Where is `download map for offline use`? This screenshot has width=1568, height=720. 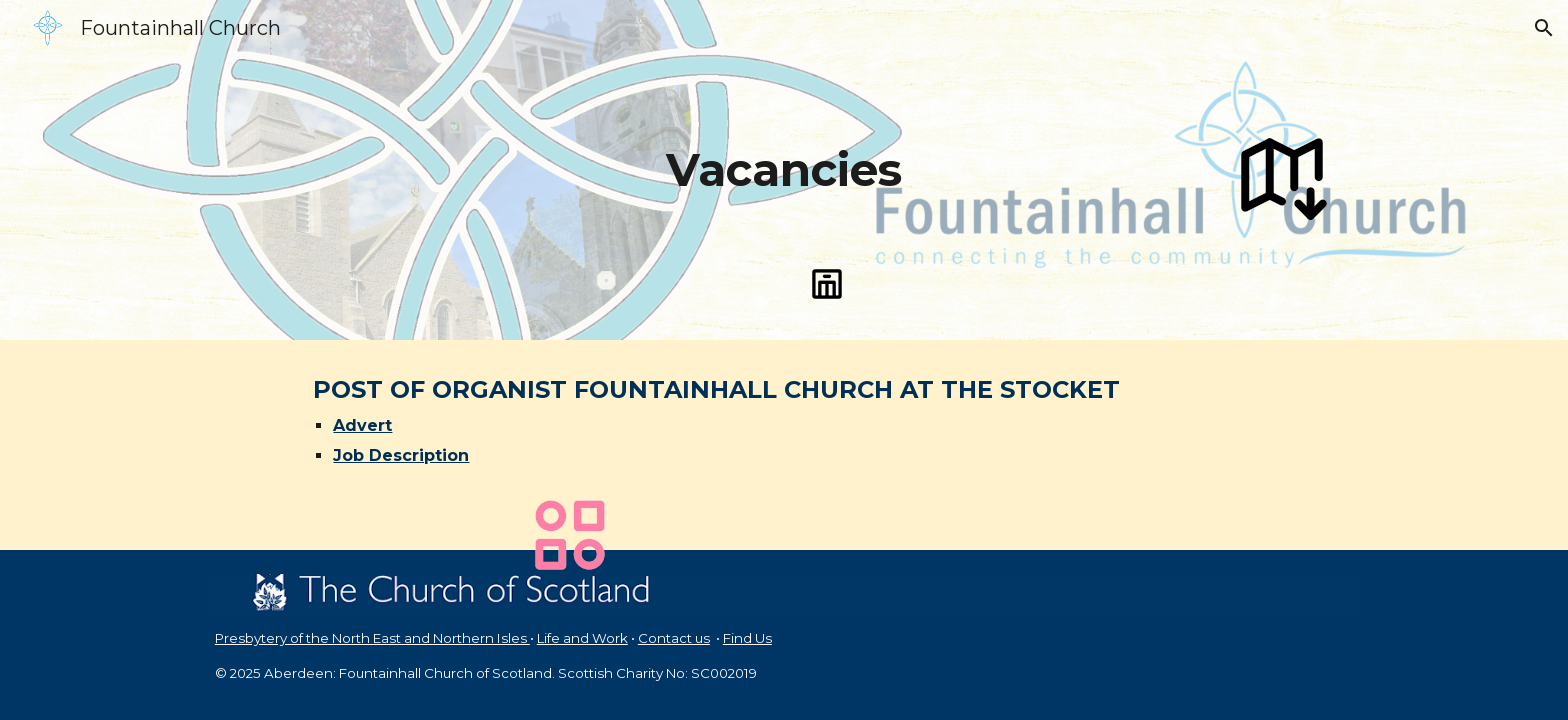 download map for offline use is located at coordinates (1282, 175).